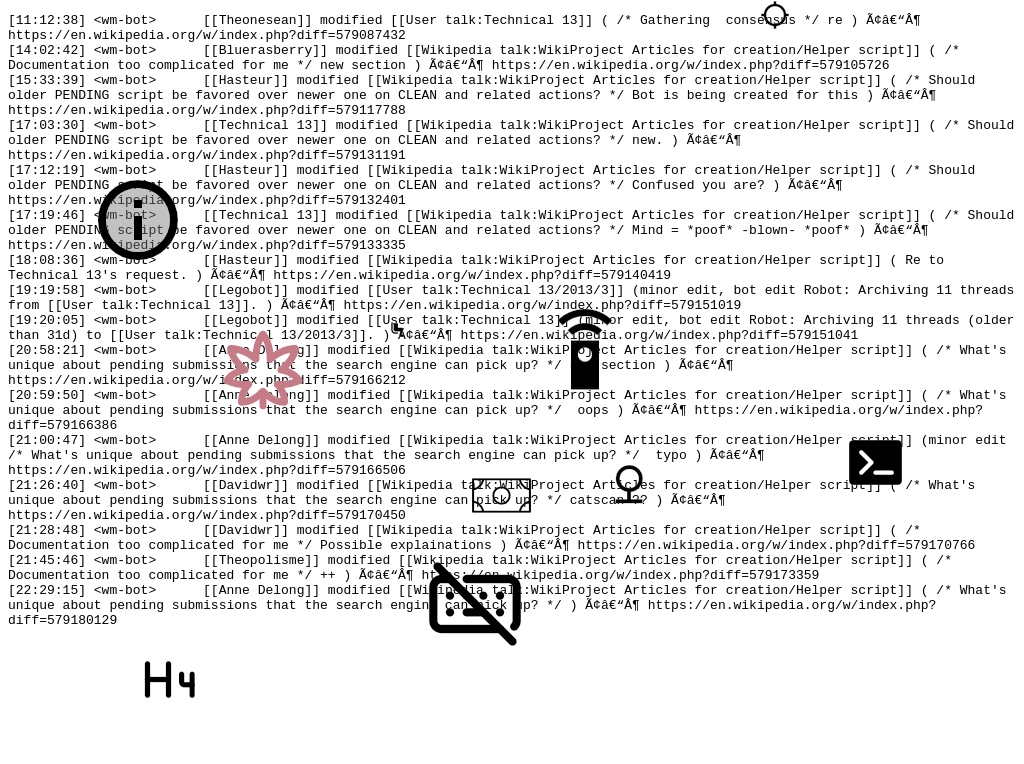 The width and height of the screenshot is (1024, 764). I want to click on view more information about this item, so click(138, 220).